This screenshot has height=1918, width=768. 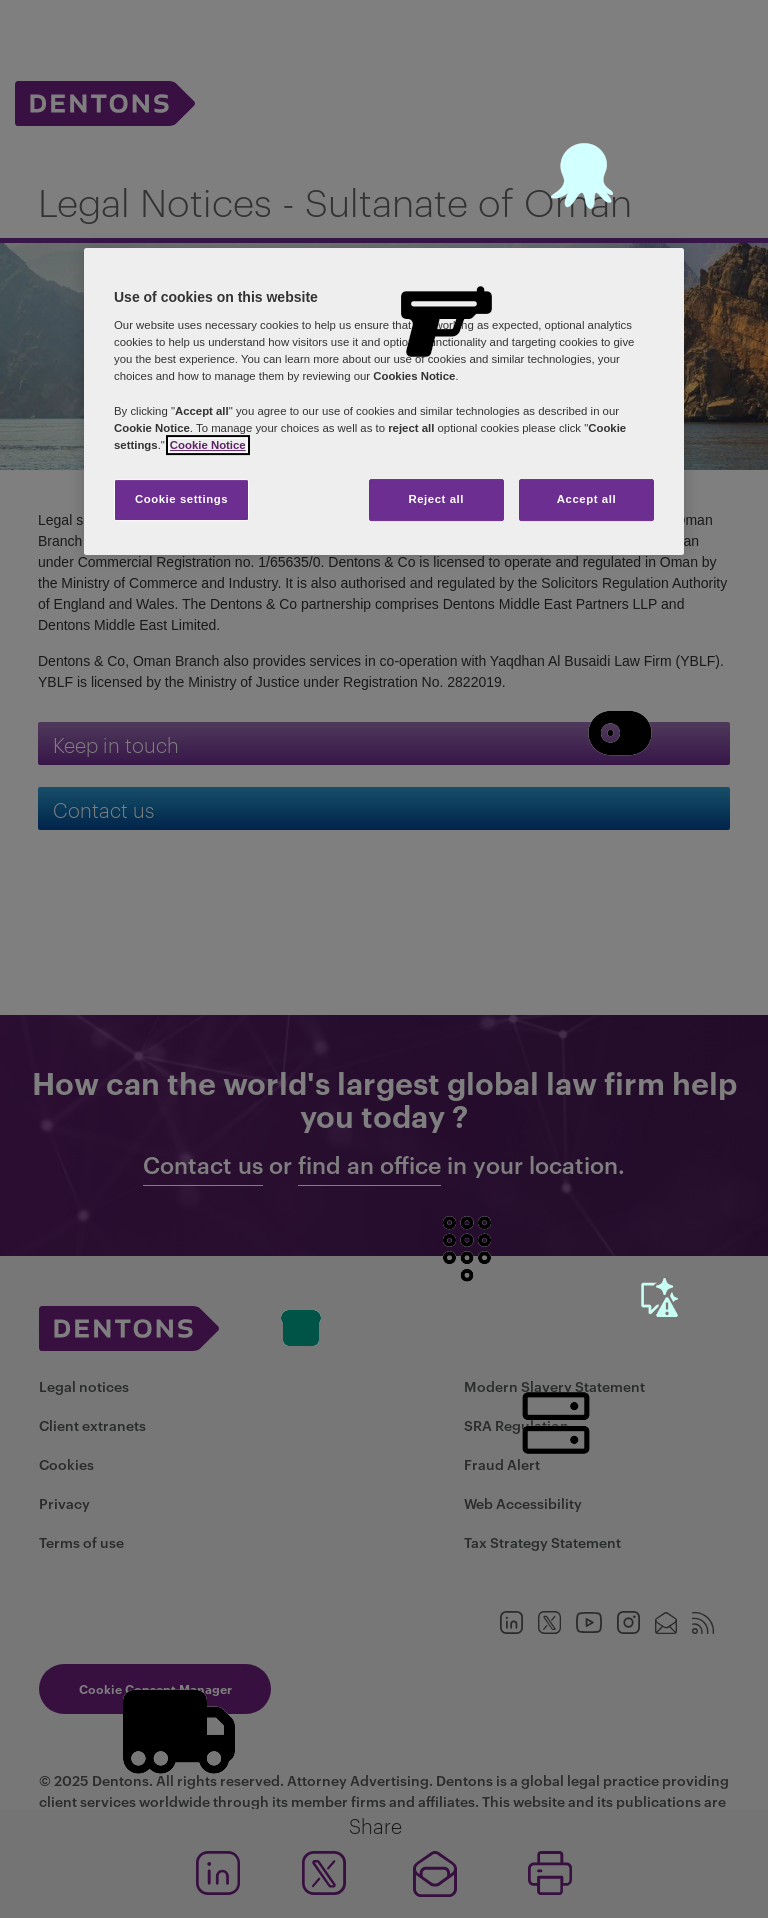 I want to click on toggle switch in off position, so click(x=620, y=733).